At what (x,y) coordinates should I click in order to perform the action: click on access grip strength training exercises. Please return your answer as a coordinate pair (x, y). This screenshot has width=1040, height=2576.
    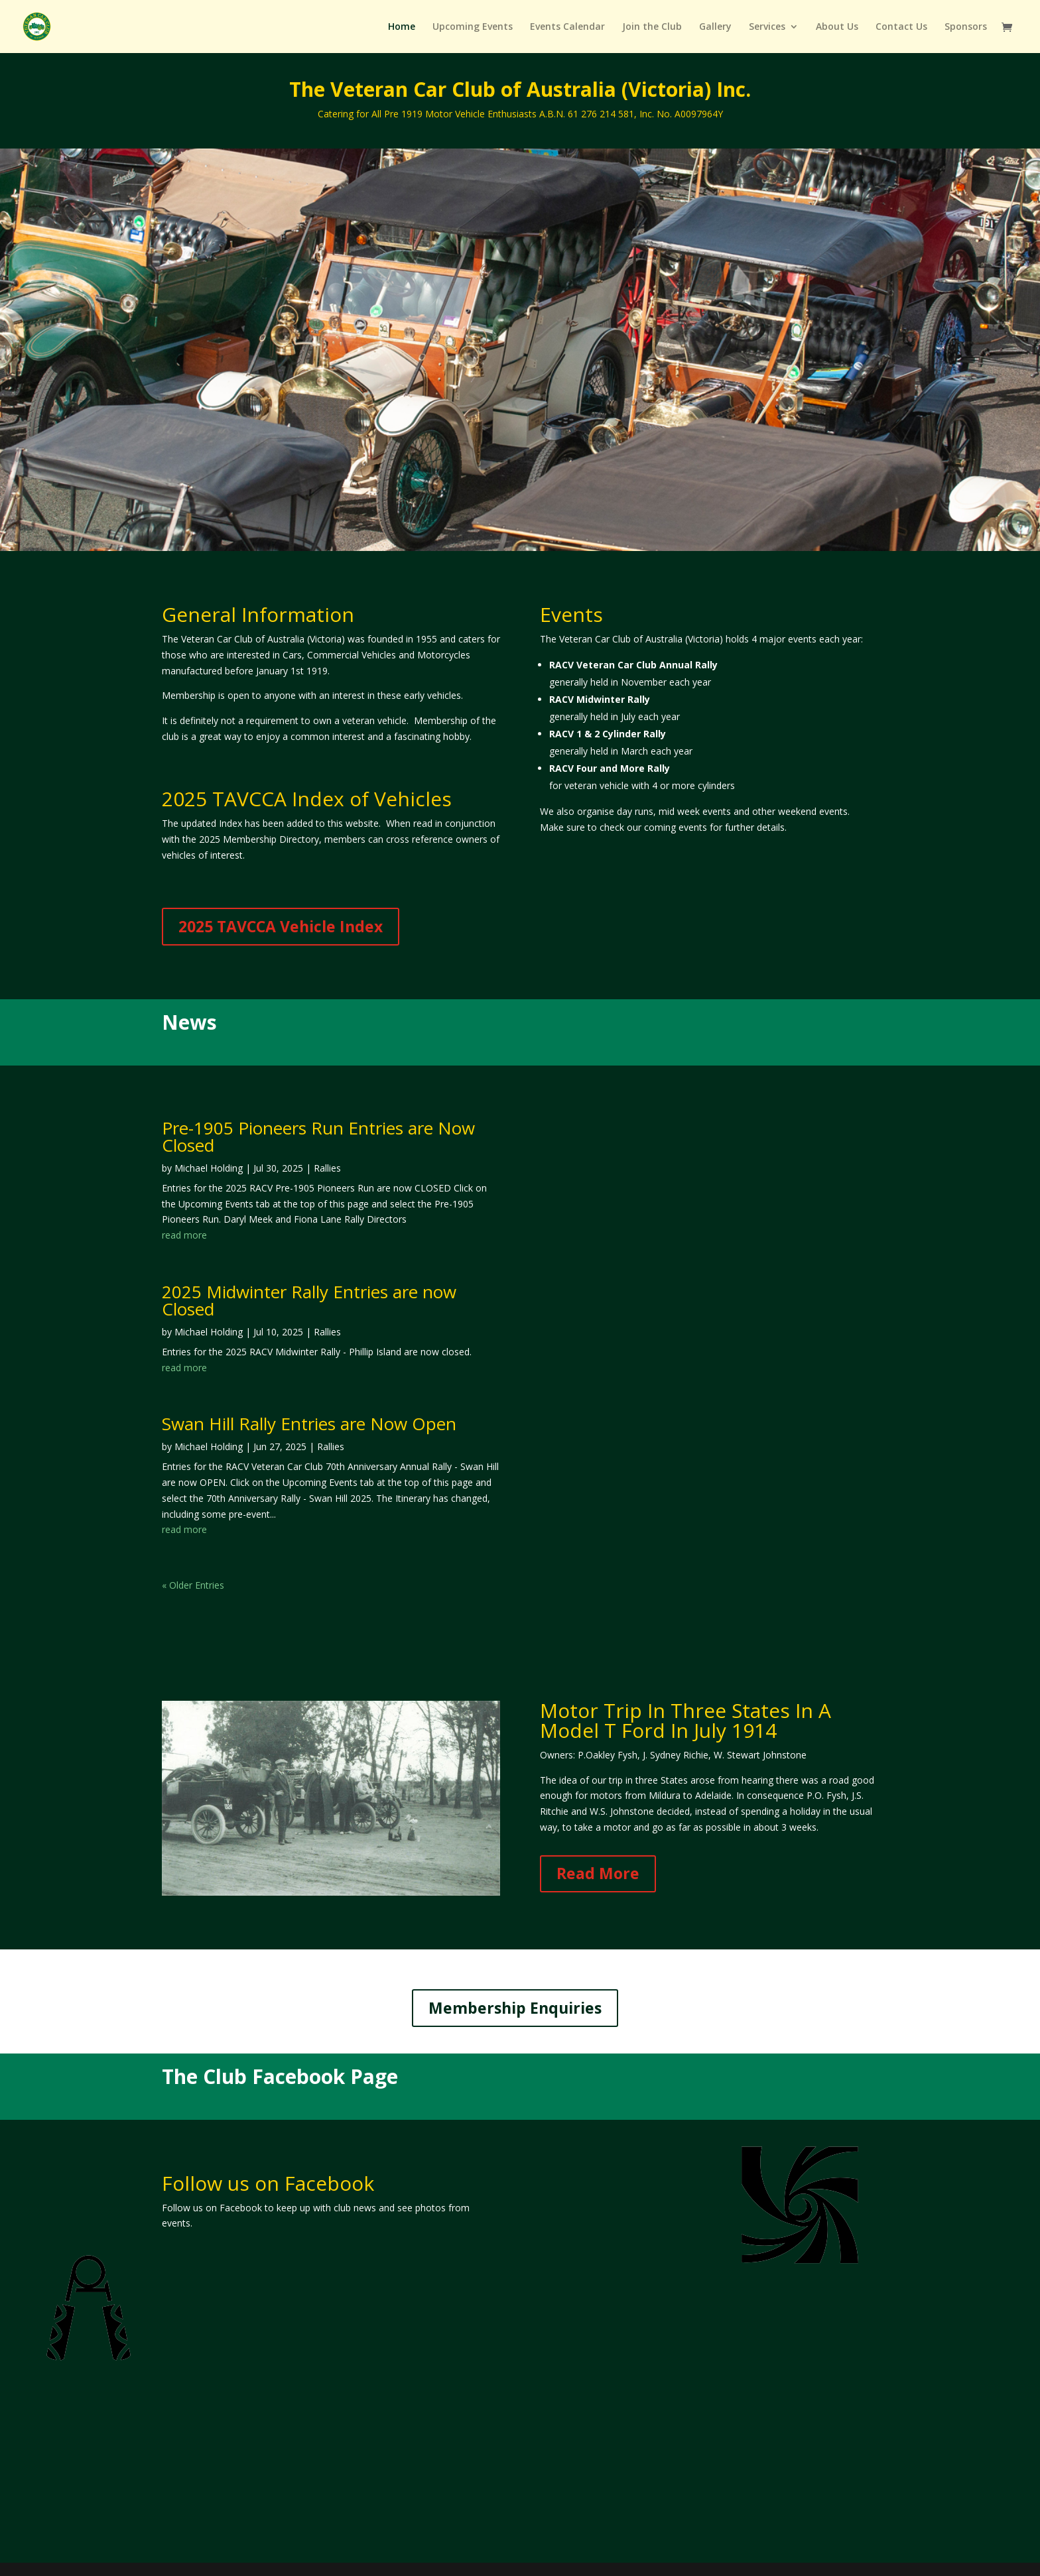
    Looking at the image, I should click on (88, 2307).